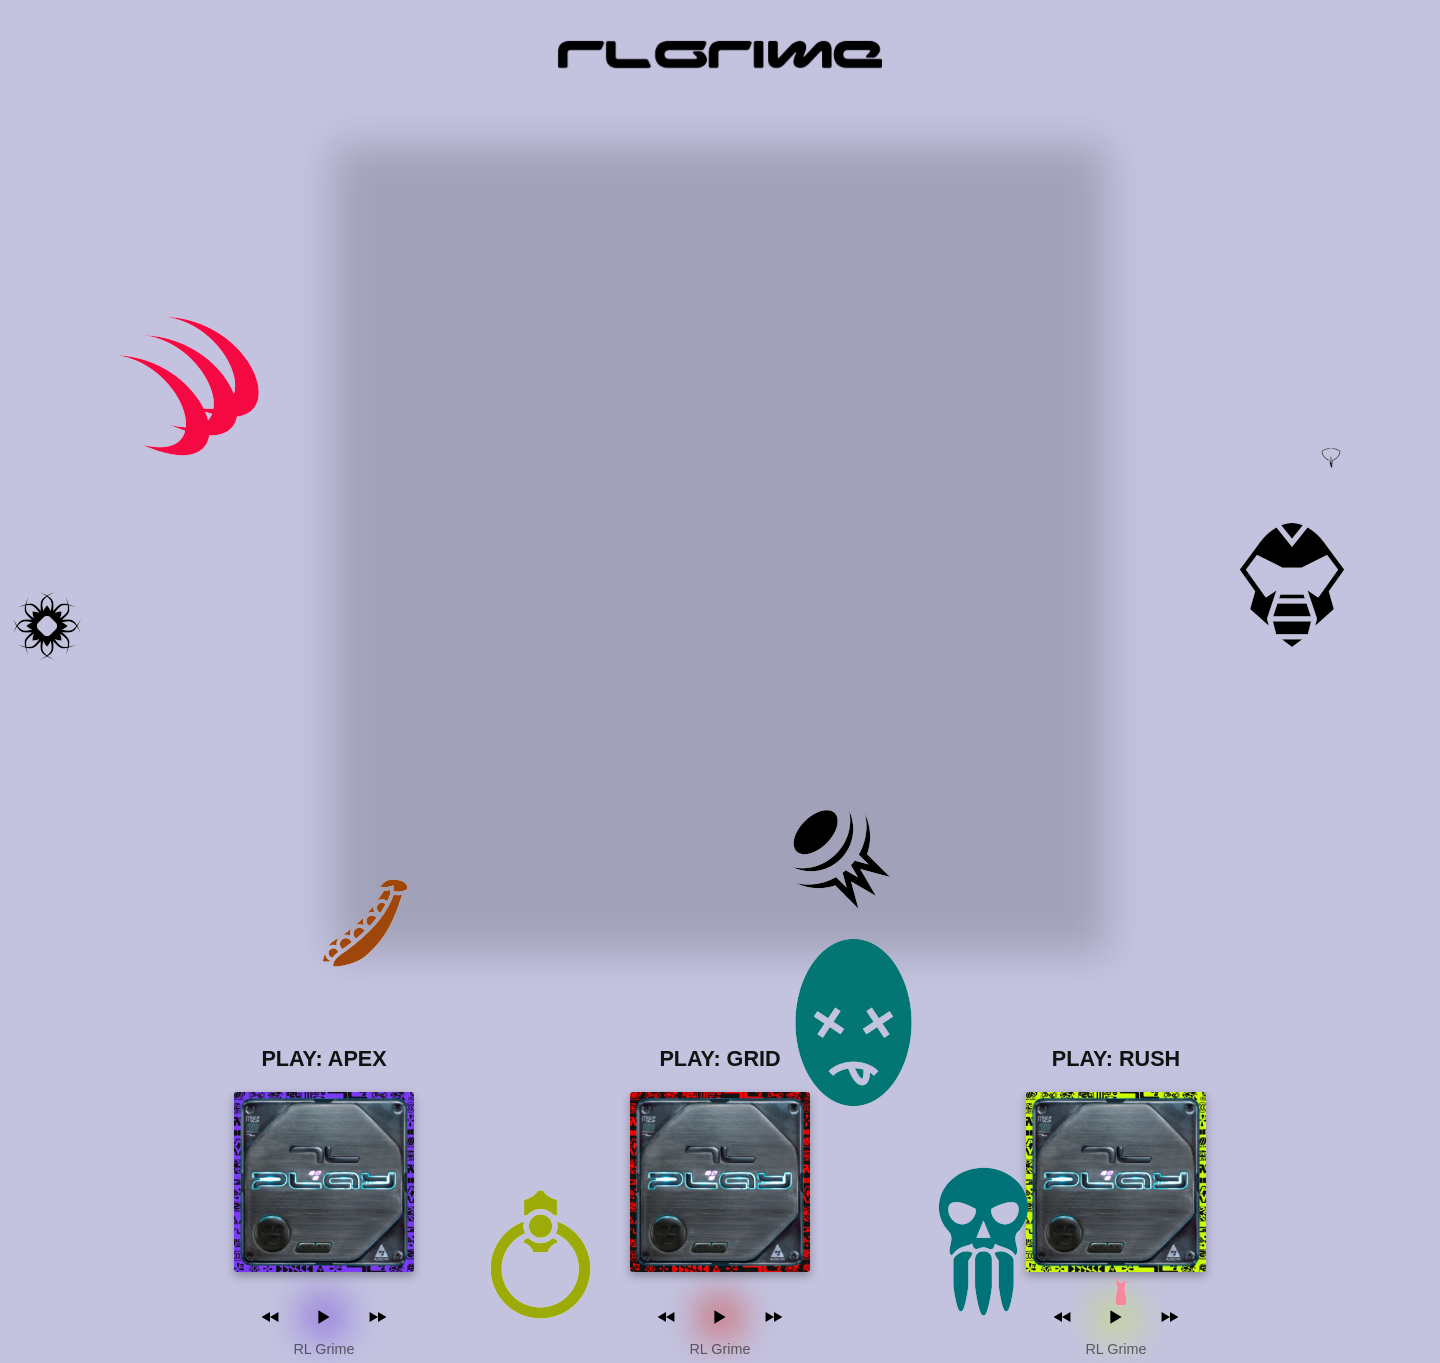 This screenshot has height=1363, width=1440. Describe the element at coordinates (853, 1022) in the screenshot. I see `indicates game over or player death` at that location.